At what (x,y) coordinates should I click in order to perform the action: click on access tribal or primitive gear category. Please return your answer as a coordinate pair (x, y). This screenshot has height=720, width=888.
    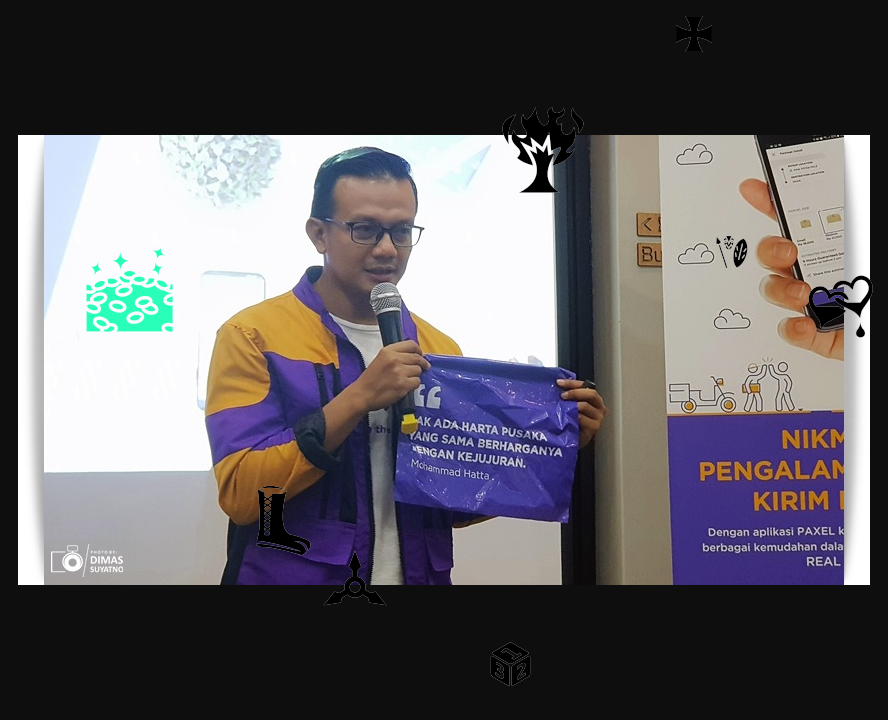
    Looking at the image, I should click on (732, 252).